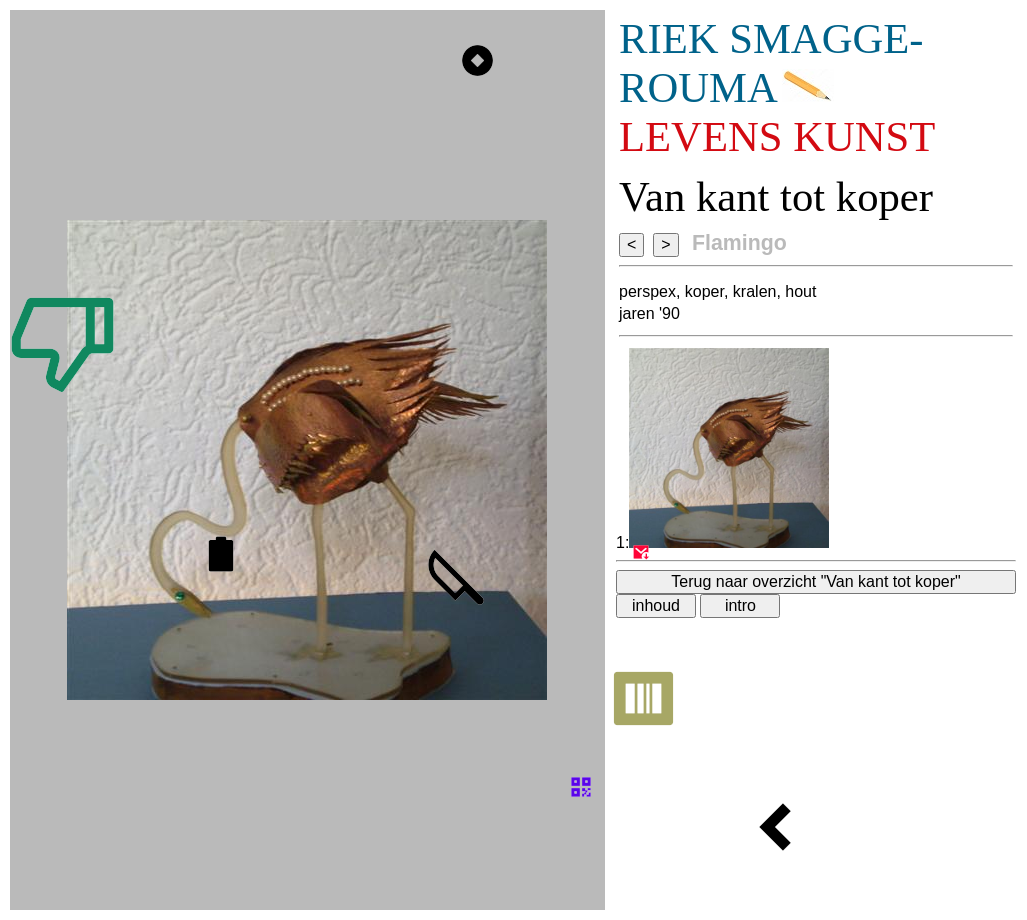 This screenshot has height=920, width=1027. What do you see at coordinates (643, 698) in the screenshot?
I see `scan a barcode or QR code` at bounding box center [643, 698].